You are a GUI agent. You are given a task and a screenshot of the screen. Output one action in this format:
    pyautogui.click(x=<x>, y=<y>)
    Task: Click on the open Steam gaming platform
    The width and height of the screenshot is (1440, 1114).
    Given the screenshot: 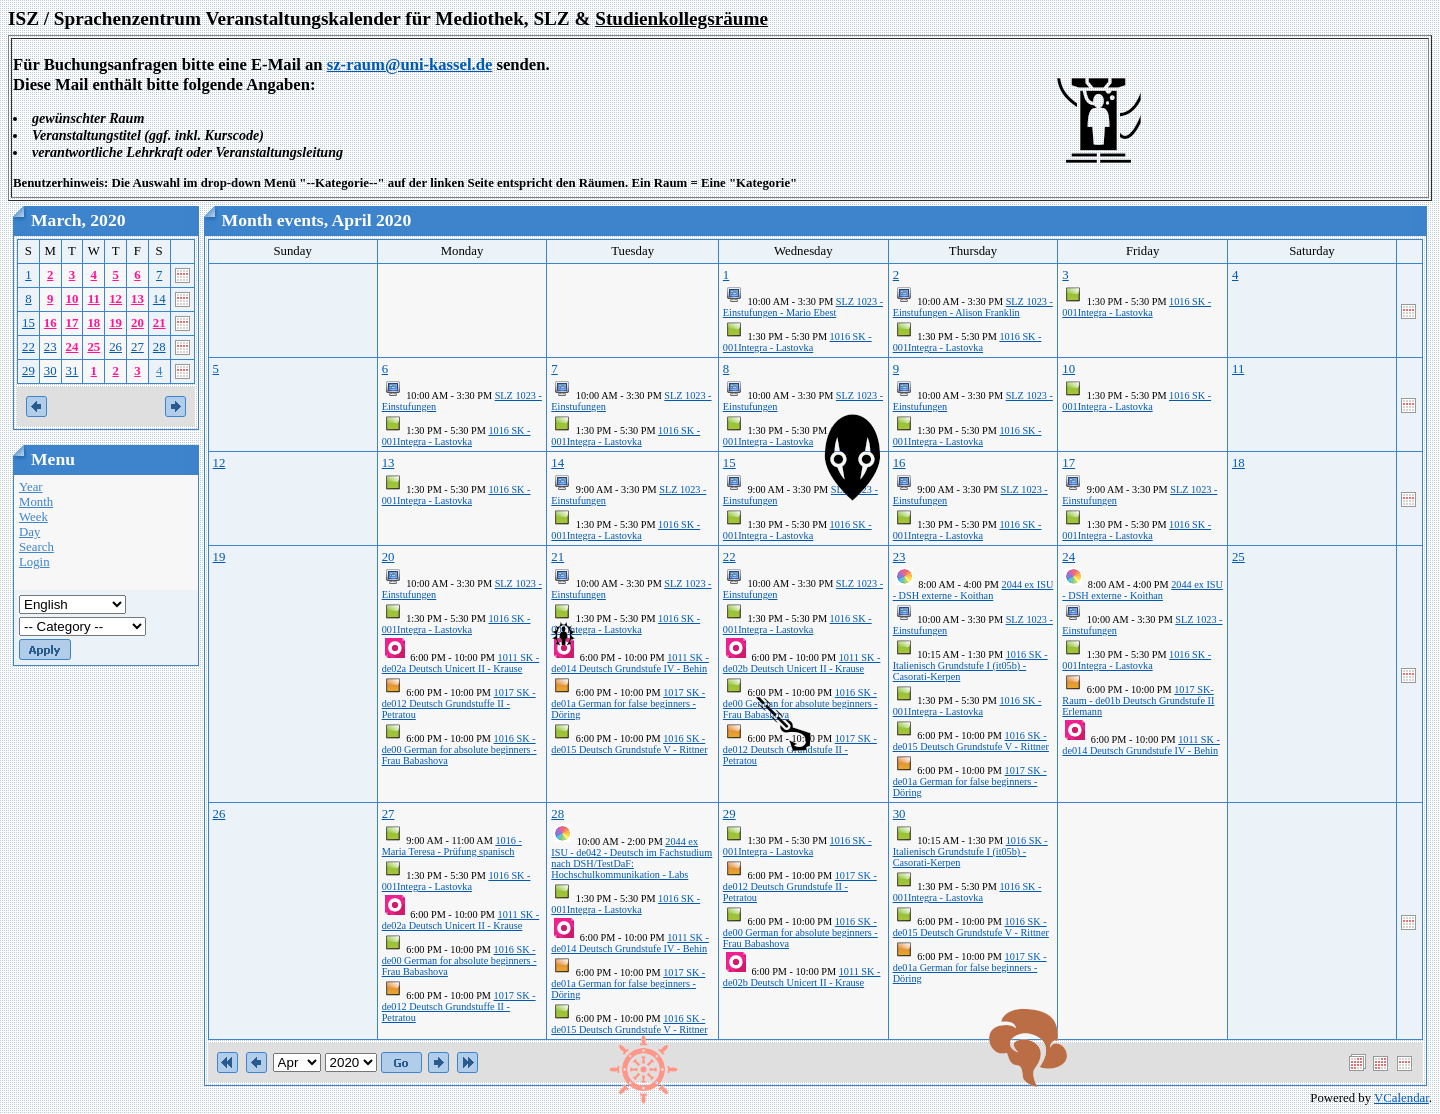 What is the action you would take?
    pyautogui.click(x=1028, y=1048)
    